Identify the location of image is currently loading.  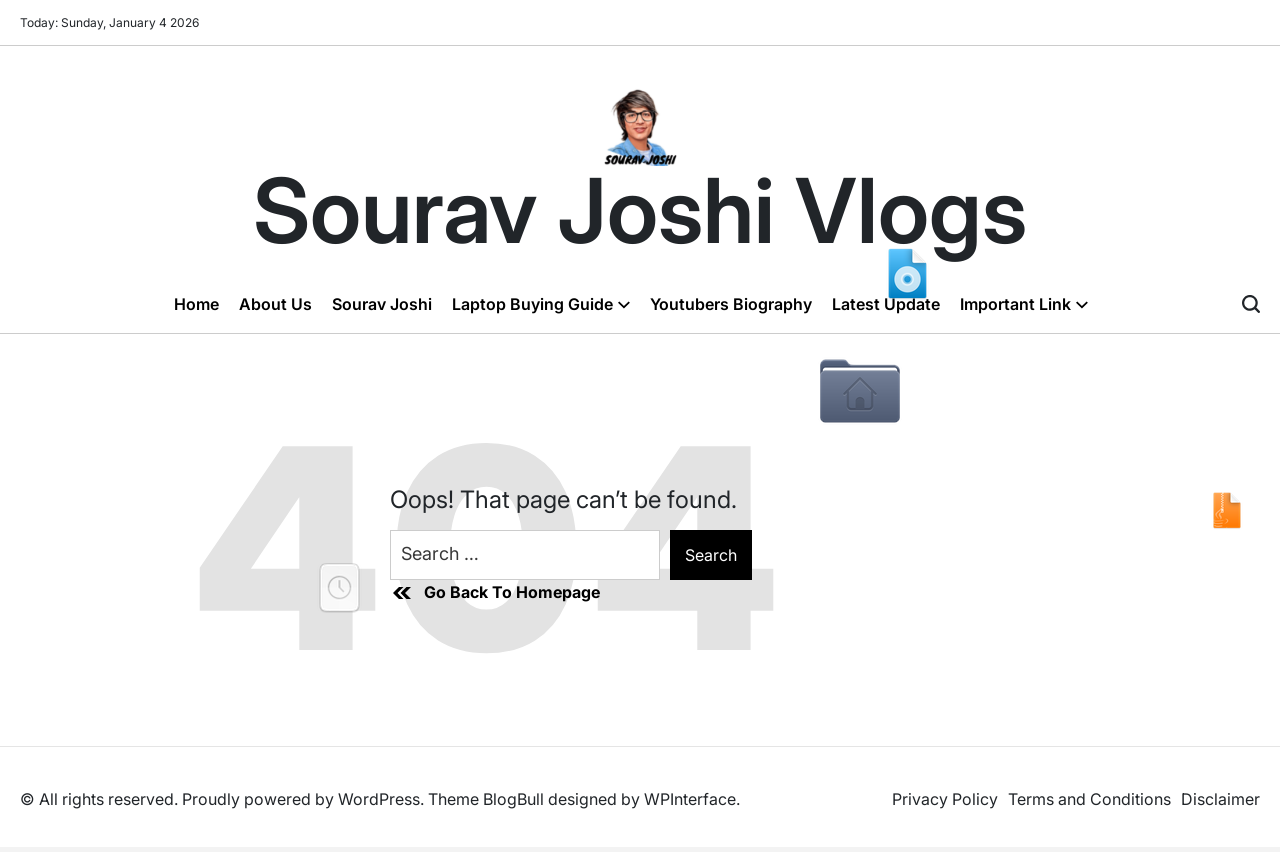
(339, 587).